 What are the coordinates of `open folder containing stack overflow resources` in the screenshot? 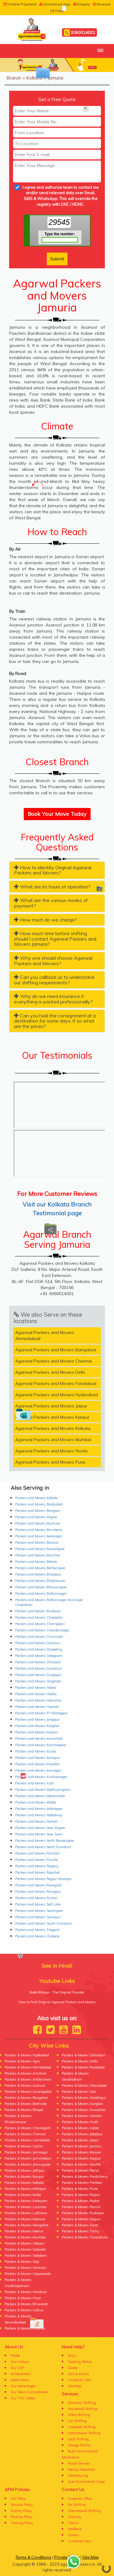 It's located at (37, 2323).